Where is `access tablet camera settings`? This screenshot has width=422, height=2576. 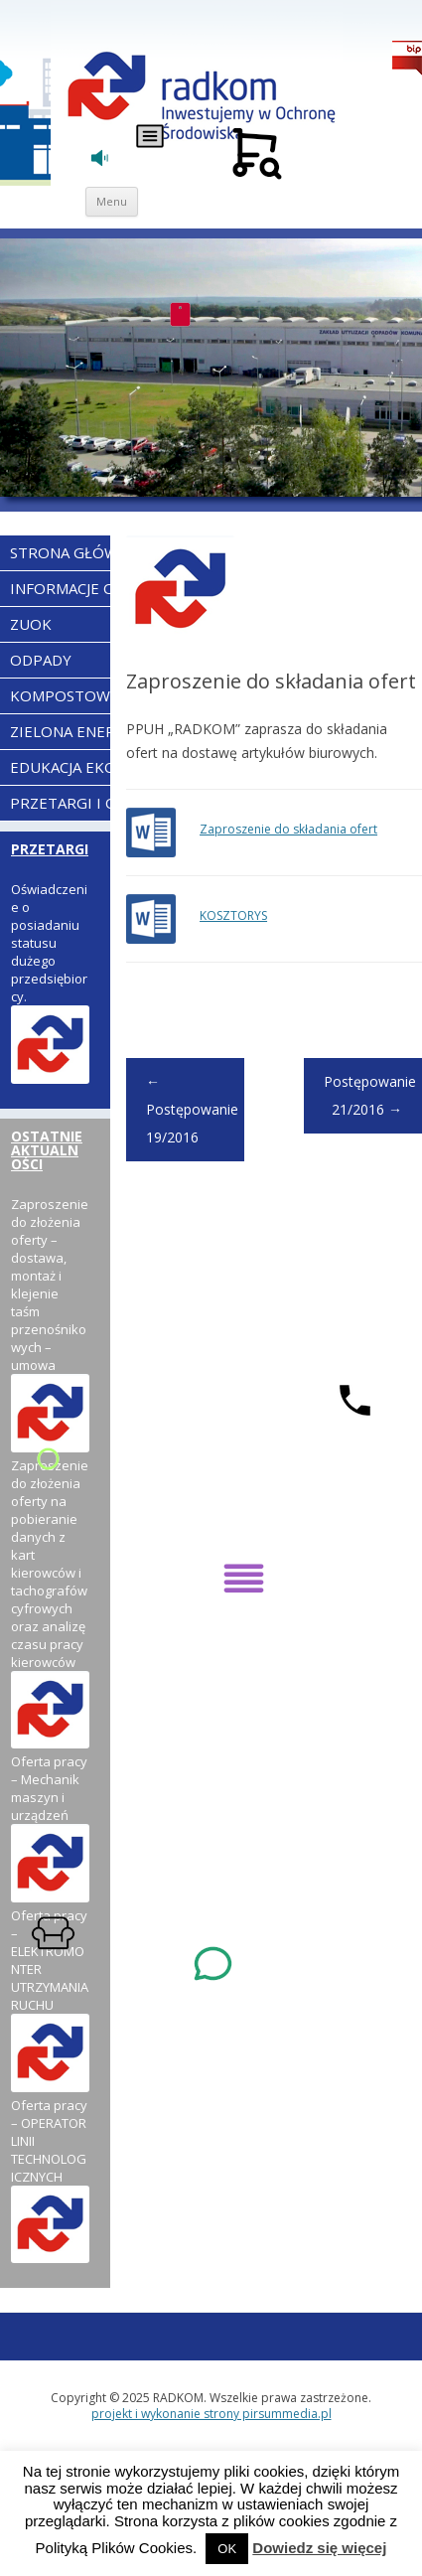 access tablet camera settings is located at coordinates (180, 314).